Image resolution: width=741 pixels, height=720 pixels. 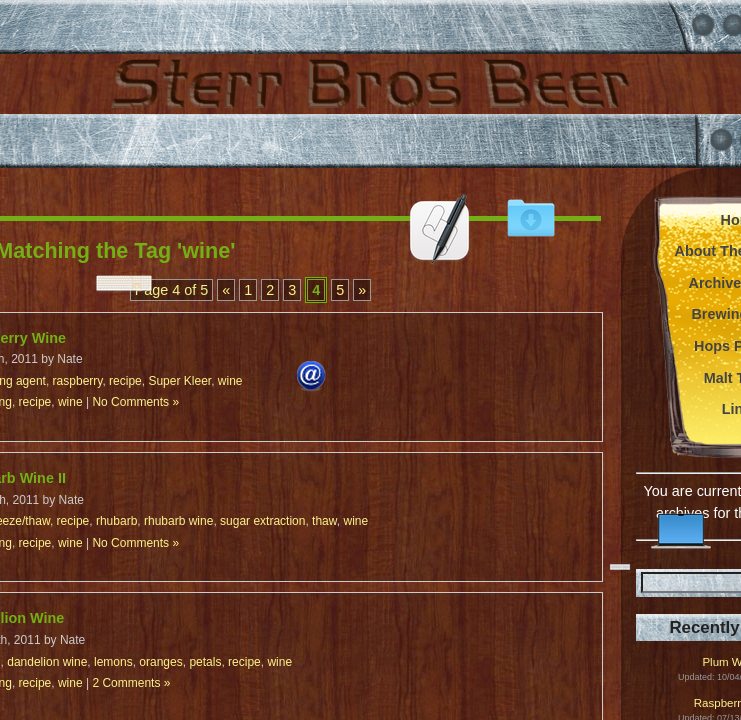 What do you see at coordinates (681, 526) in the screenshot?
I see `represents this macbook air device in system settings` at bounding box center [681, 526].